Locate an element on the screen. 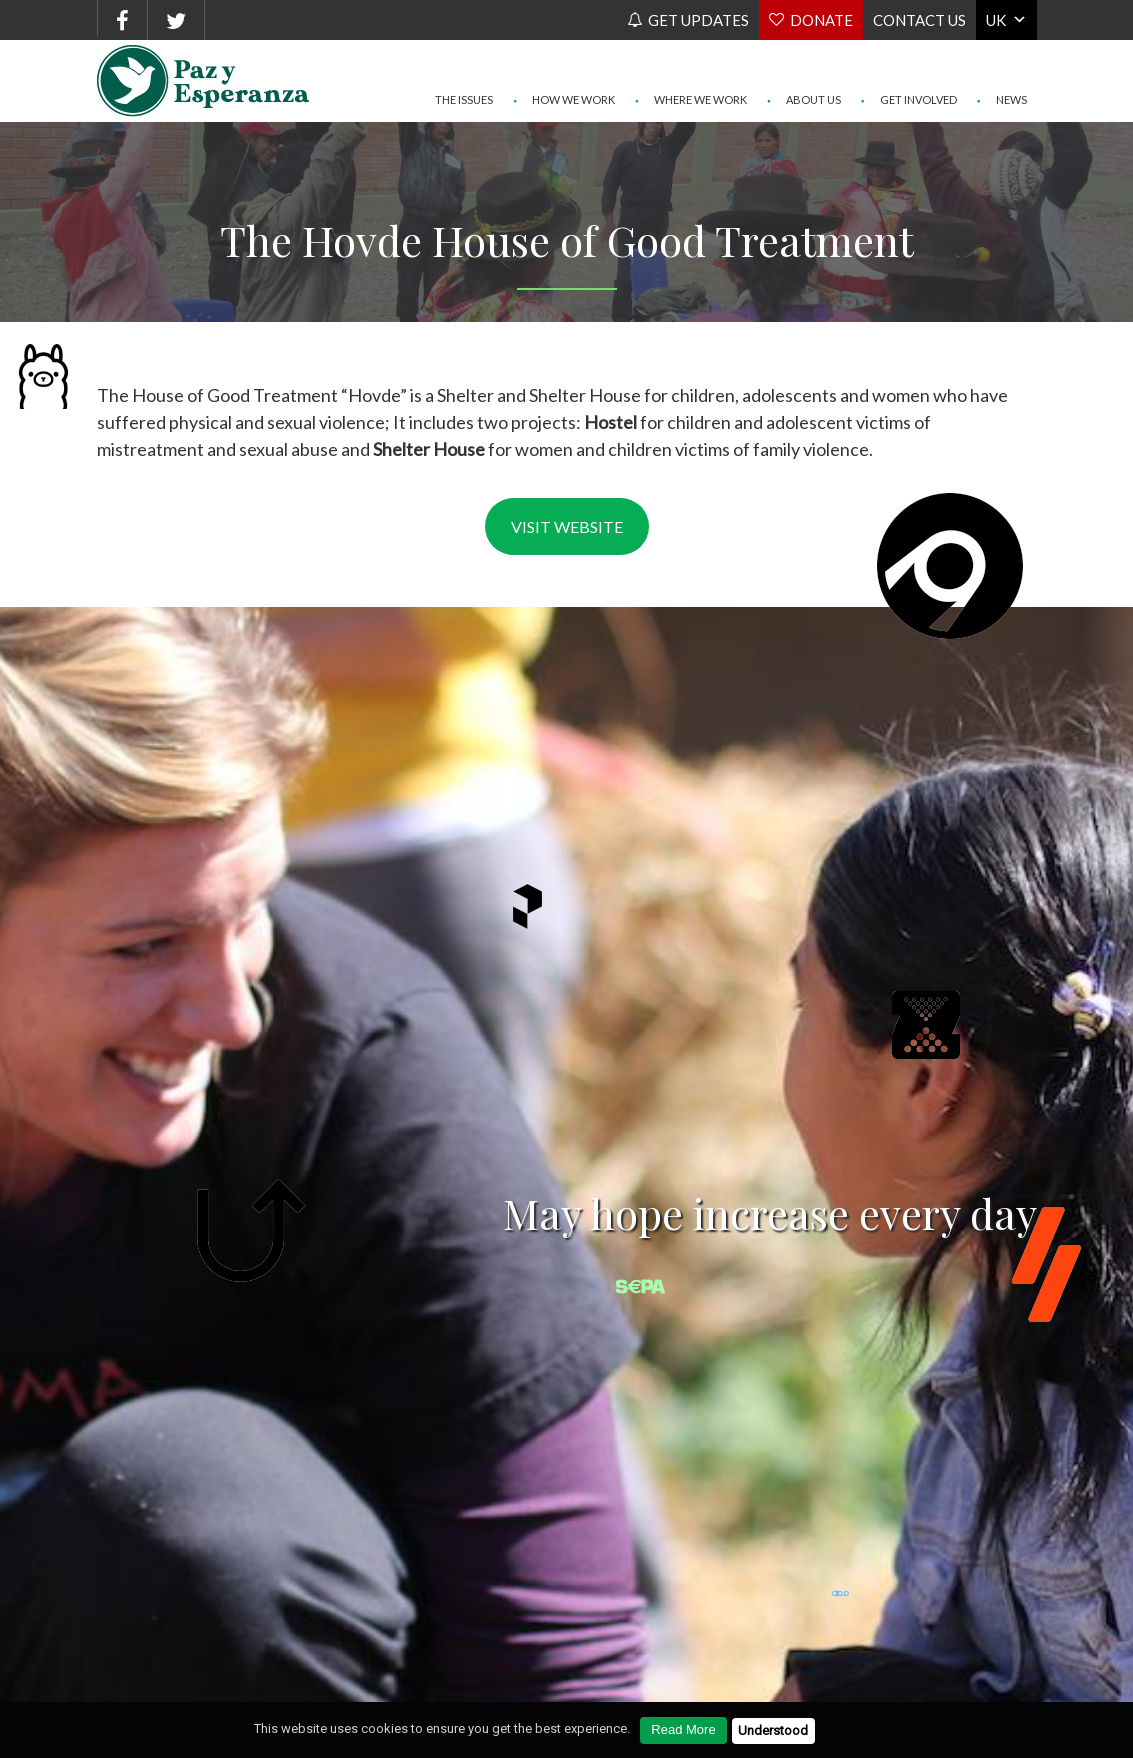 This screenshot has width=1133, height=1758. indicates SEPA payment method available is located at coordinates (640, 1286).